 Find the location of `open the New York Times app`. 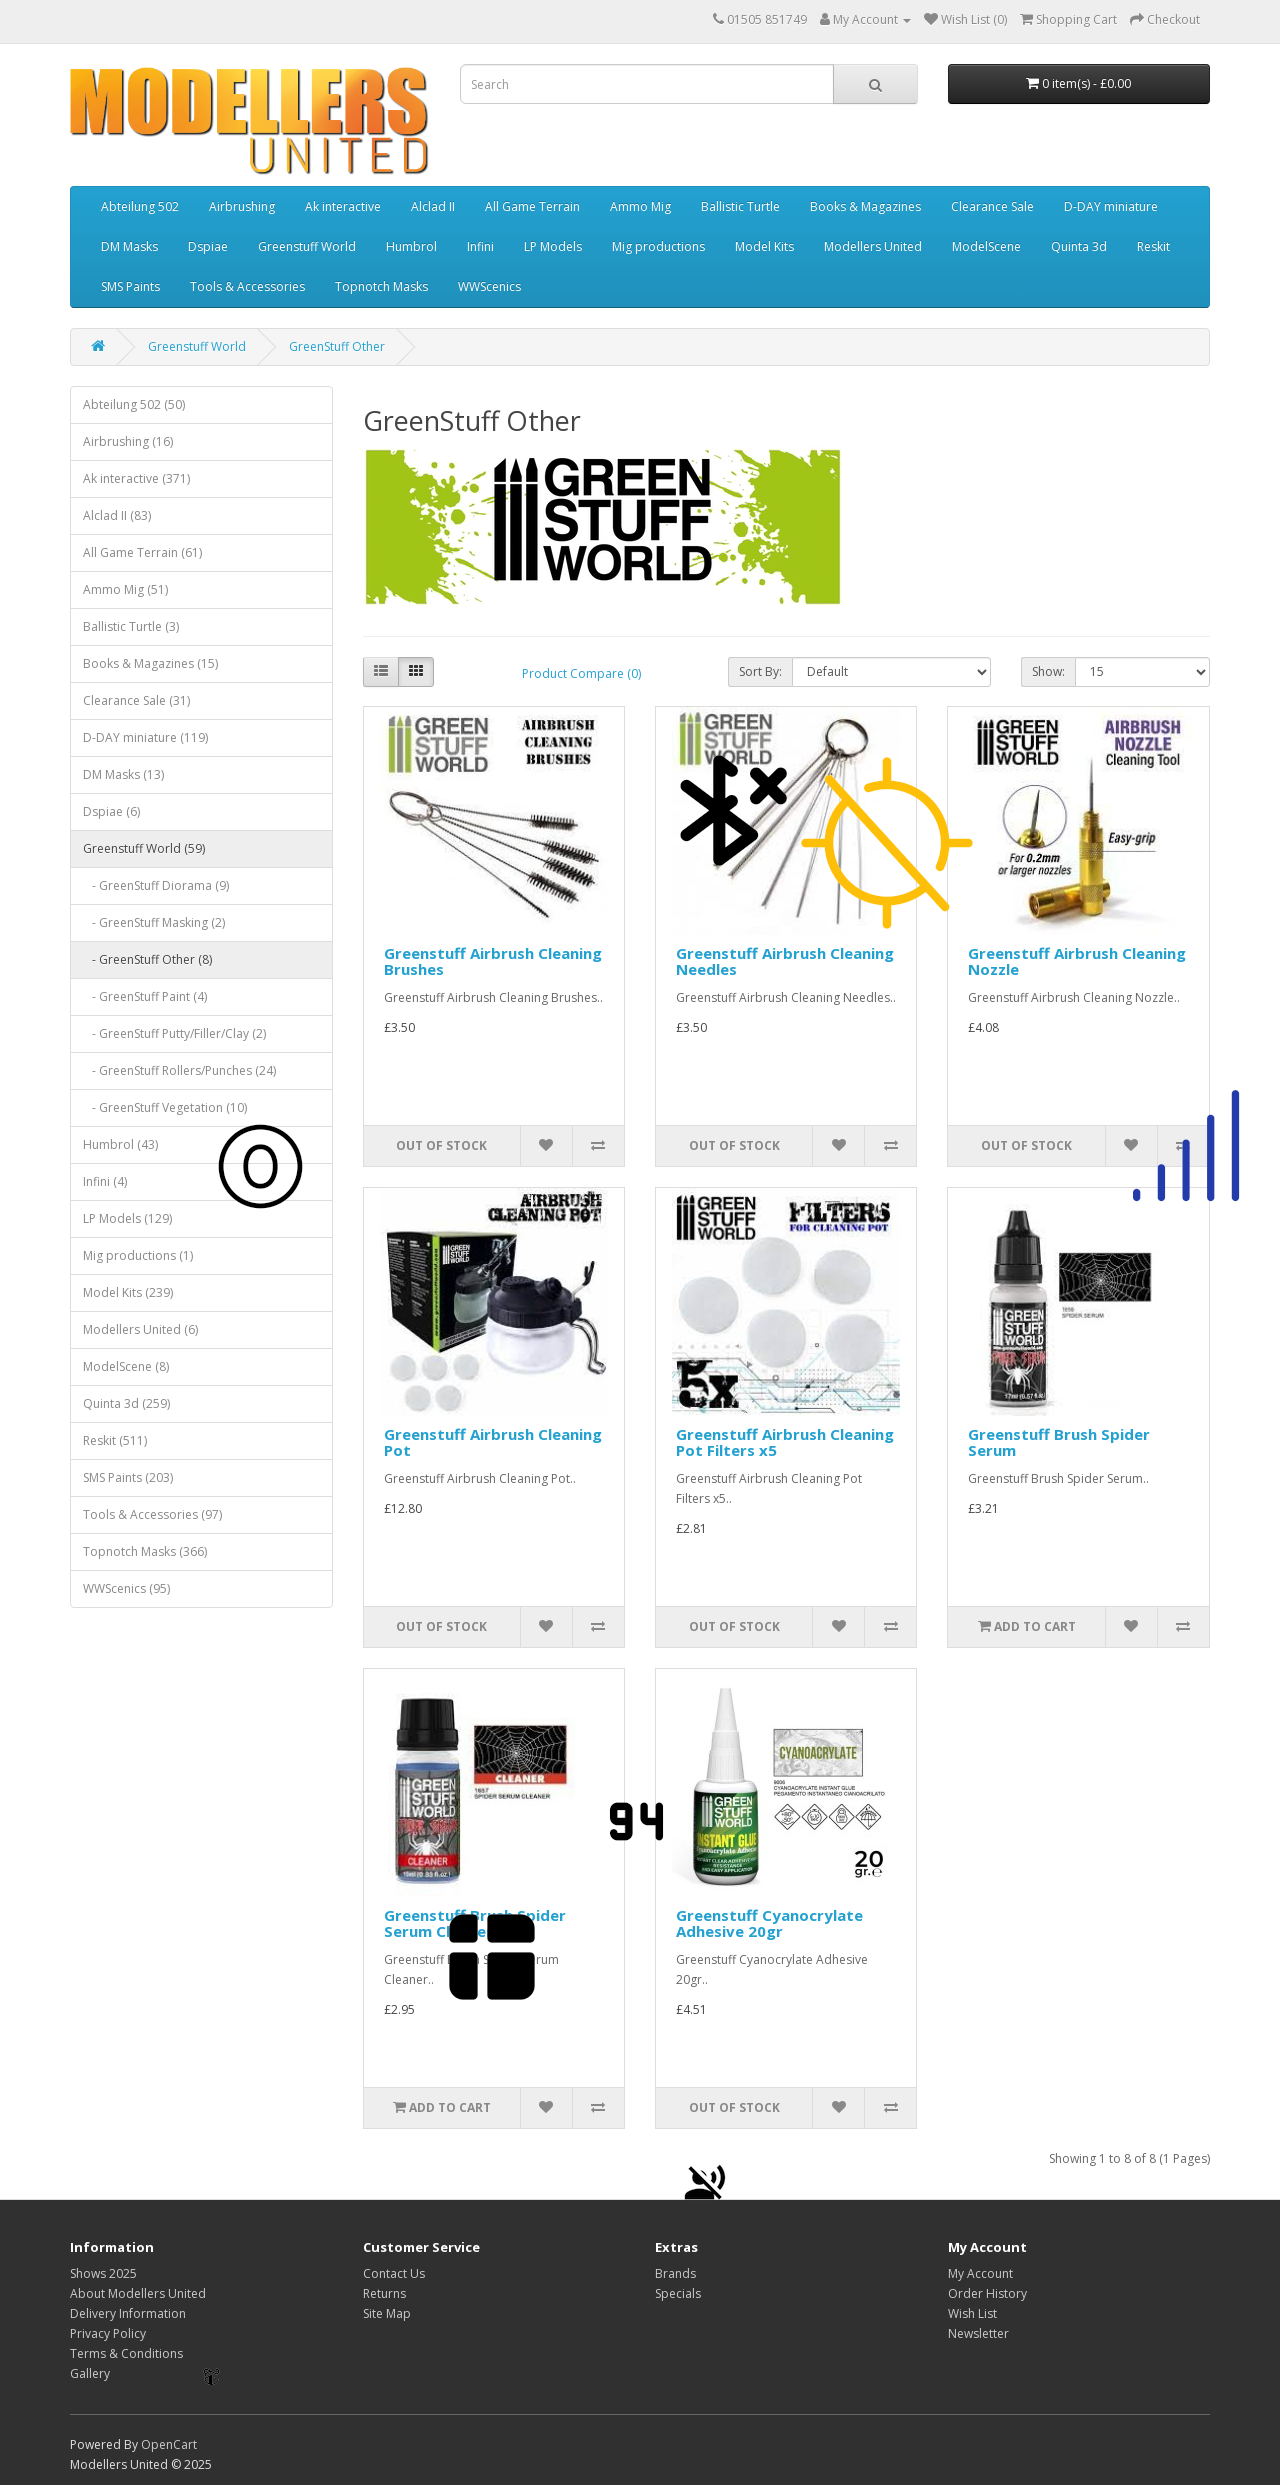

open the New York Times app is located at coordinates (211, 2376).